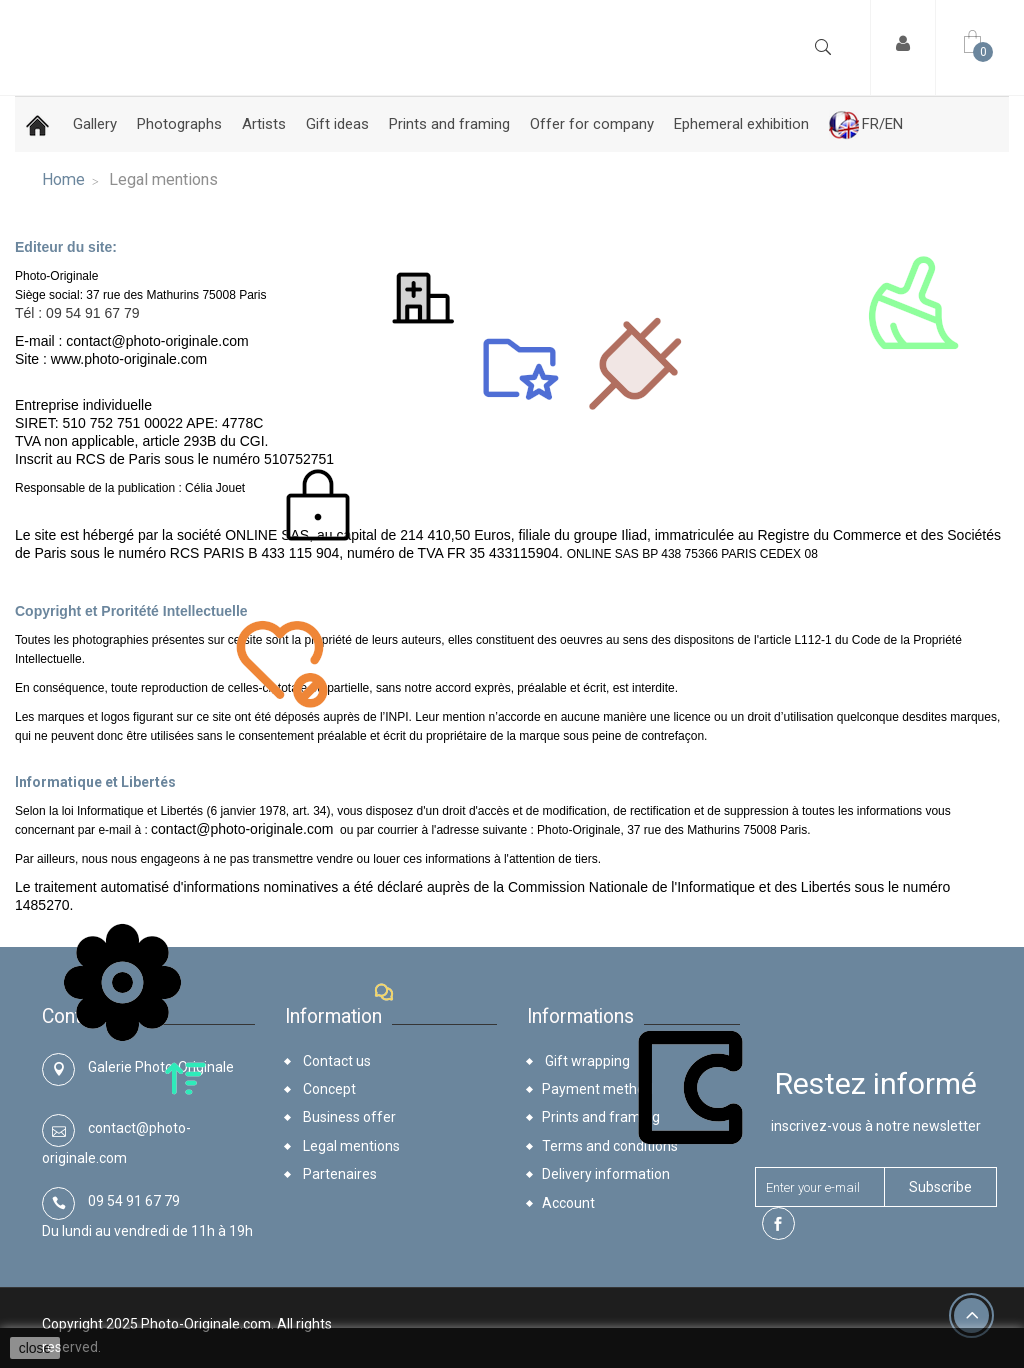  I want to click on find nearby hospitals or medical facilities, so click(420, 298).